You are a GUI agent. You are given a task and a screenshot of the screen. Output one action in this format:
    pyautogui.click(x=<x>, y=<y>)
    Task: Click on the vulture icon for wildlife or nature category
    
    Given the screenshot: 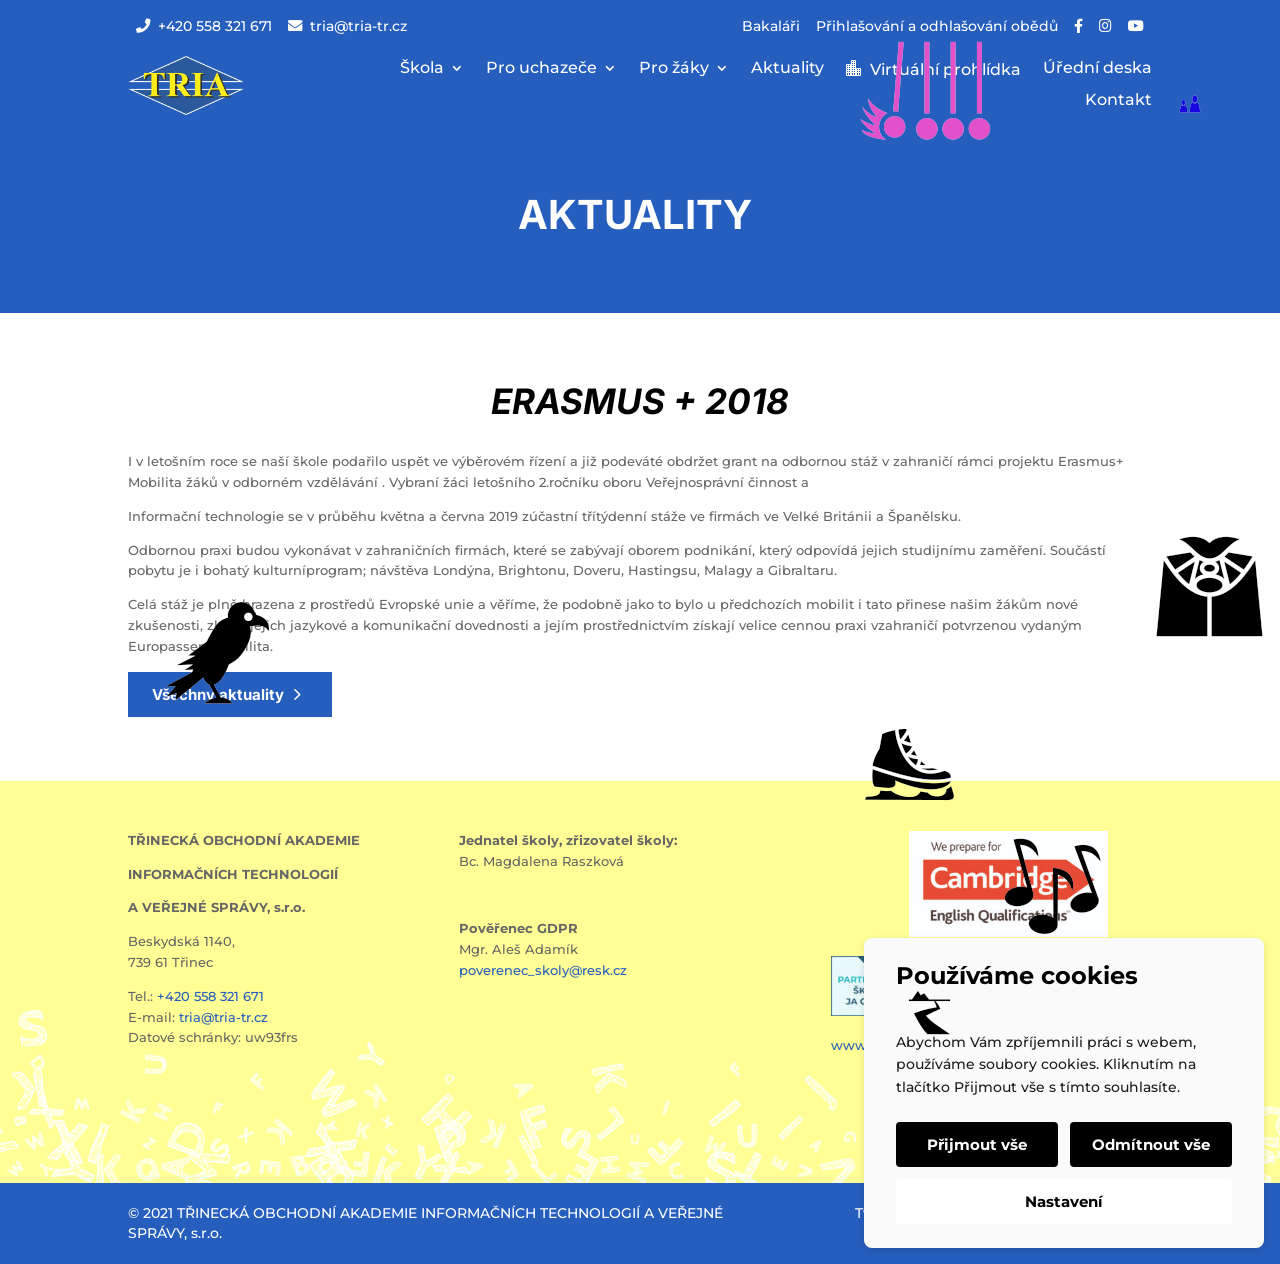 What is the action you would take?
    pyautogui.click(x=218, y=652)
    